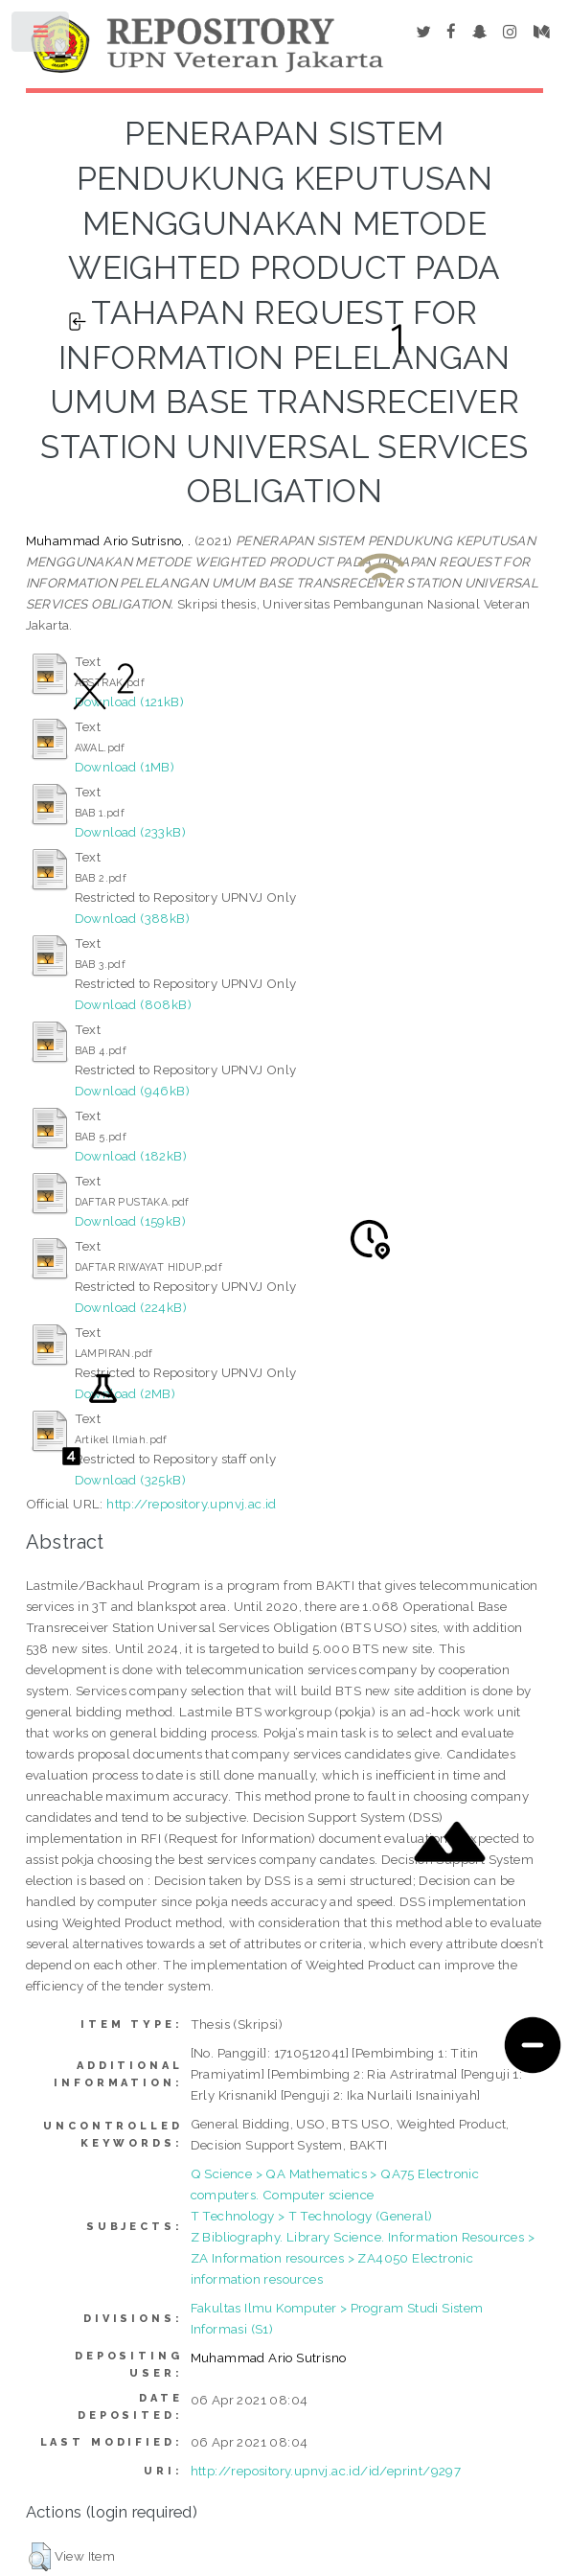 This screenshot has height=2576, width=569. What do you see at coordinates (100, 687) in the screenshot?
I see `apply superscript formatting to selected text` at bounding box center [100, 687].